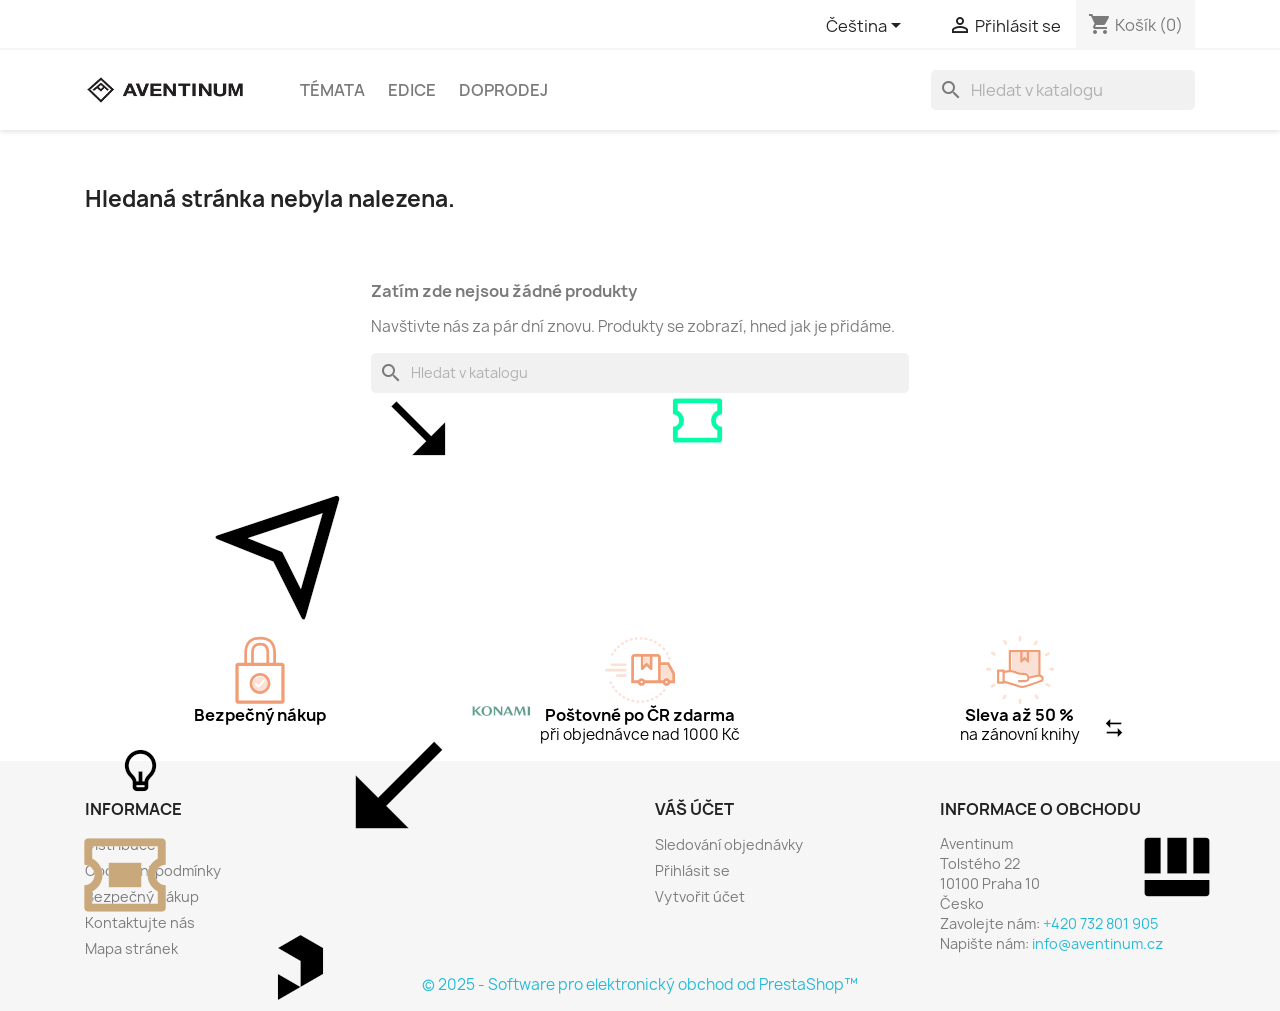 The image size is (1280, 1011). What do you see at coordinates (501, 711) in the screenshot?
I see `konami company logo` at bounding box center [501, 711].